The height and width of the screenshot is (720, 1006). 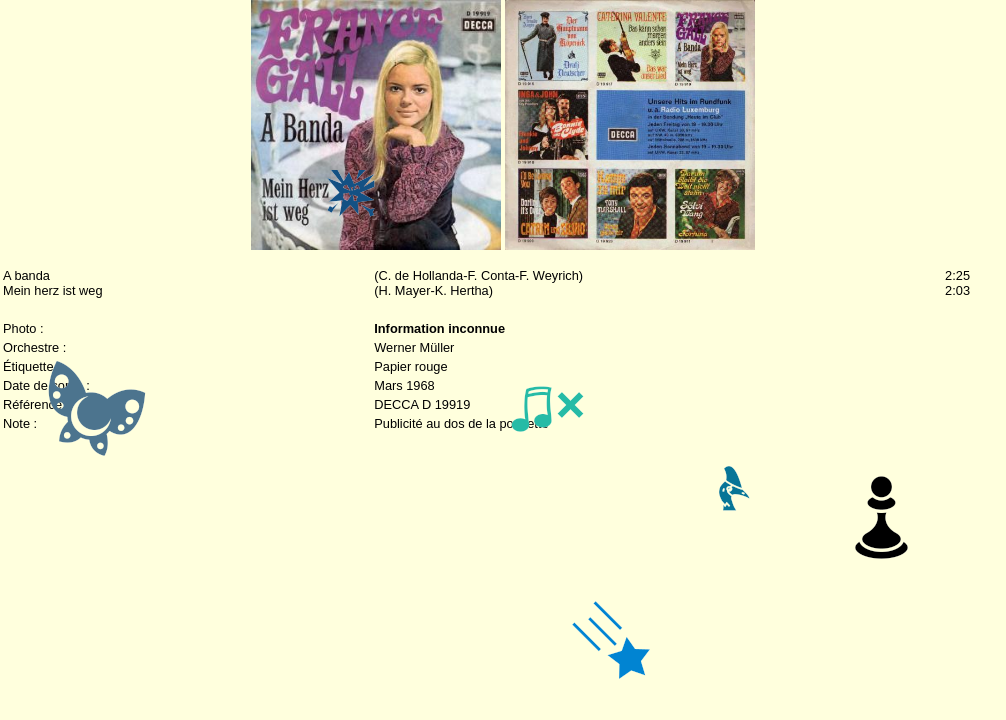 What do you see at coordinates (97, 408) in the screenshot?
I see `select fairy character class or type` at bounding box center [97, 408].